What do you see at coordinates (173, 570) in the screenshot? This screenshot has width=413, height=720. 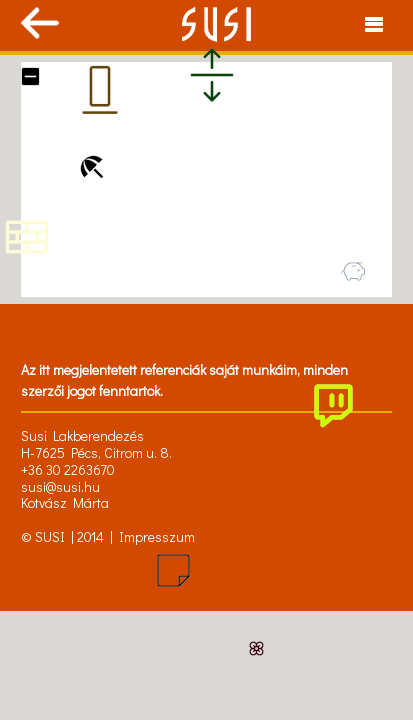 I see `create a new note` at bounding box center [173, 570].